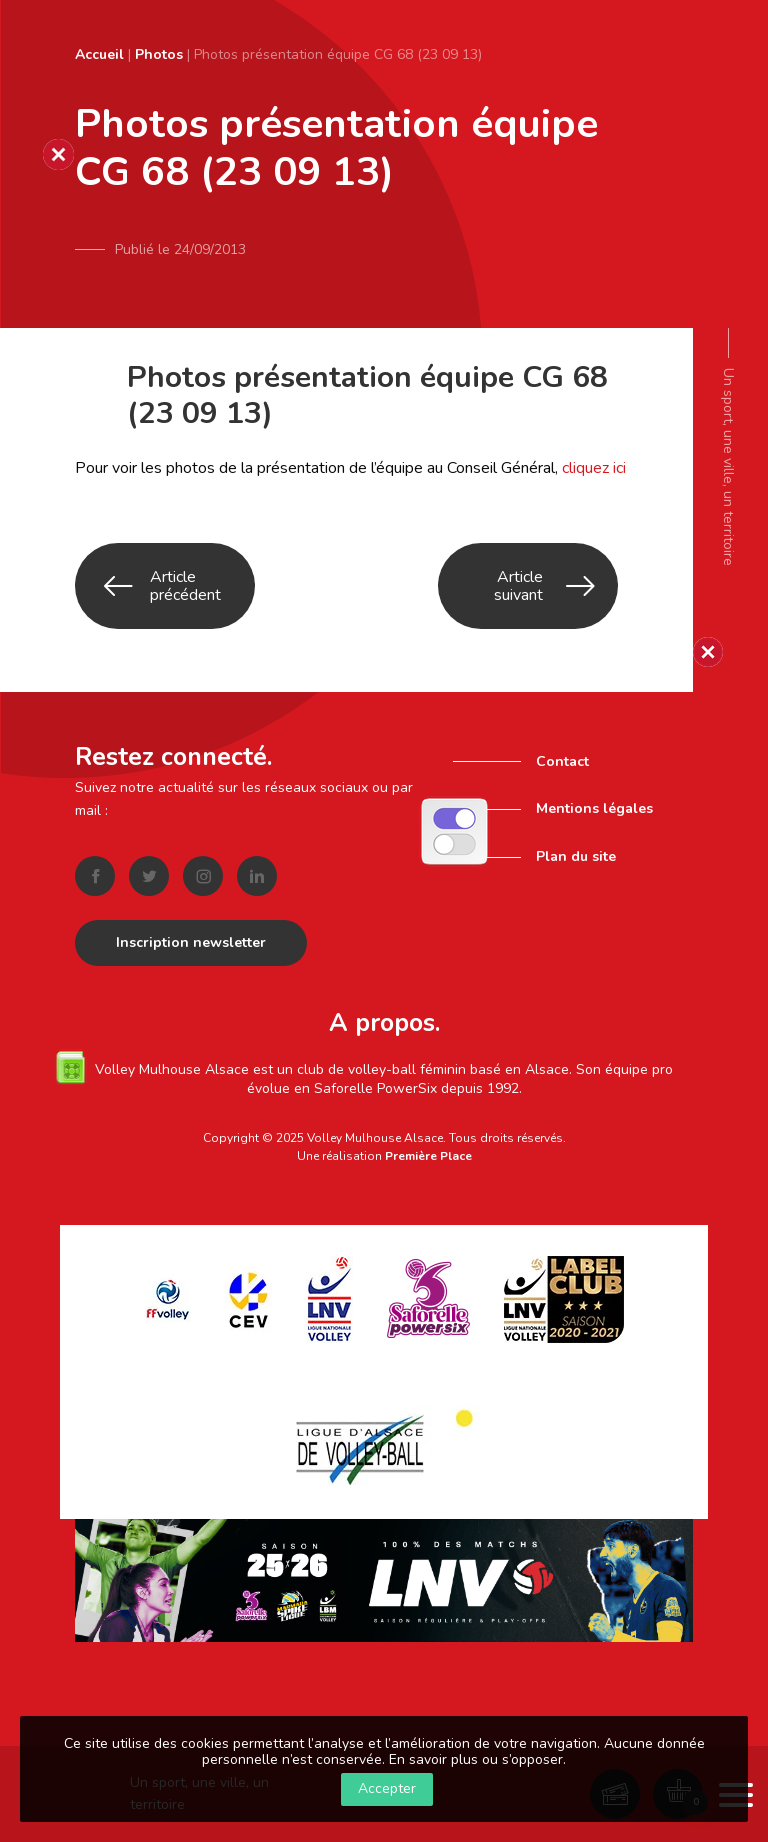 The width and height of the screenshot is (768, 1842). What do you see at coordinates (71, 1068) in the screenshot?
I see `access help documentation or user manual` at bounding box center [71, 1068].